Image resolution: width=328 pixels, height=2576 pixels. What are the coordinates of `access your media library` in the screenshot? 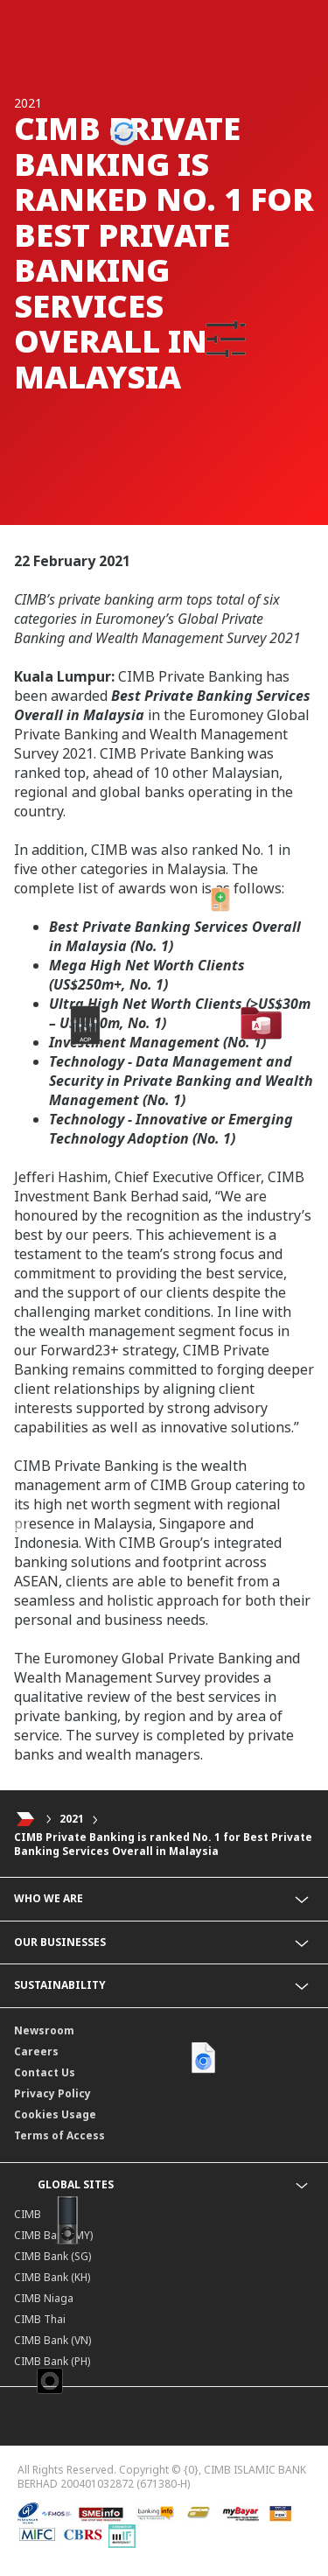 It's located at (15, 1522).